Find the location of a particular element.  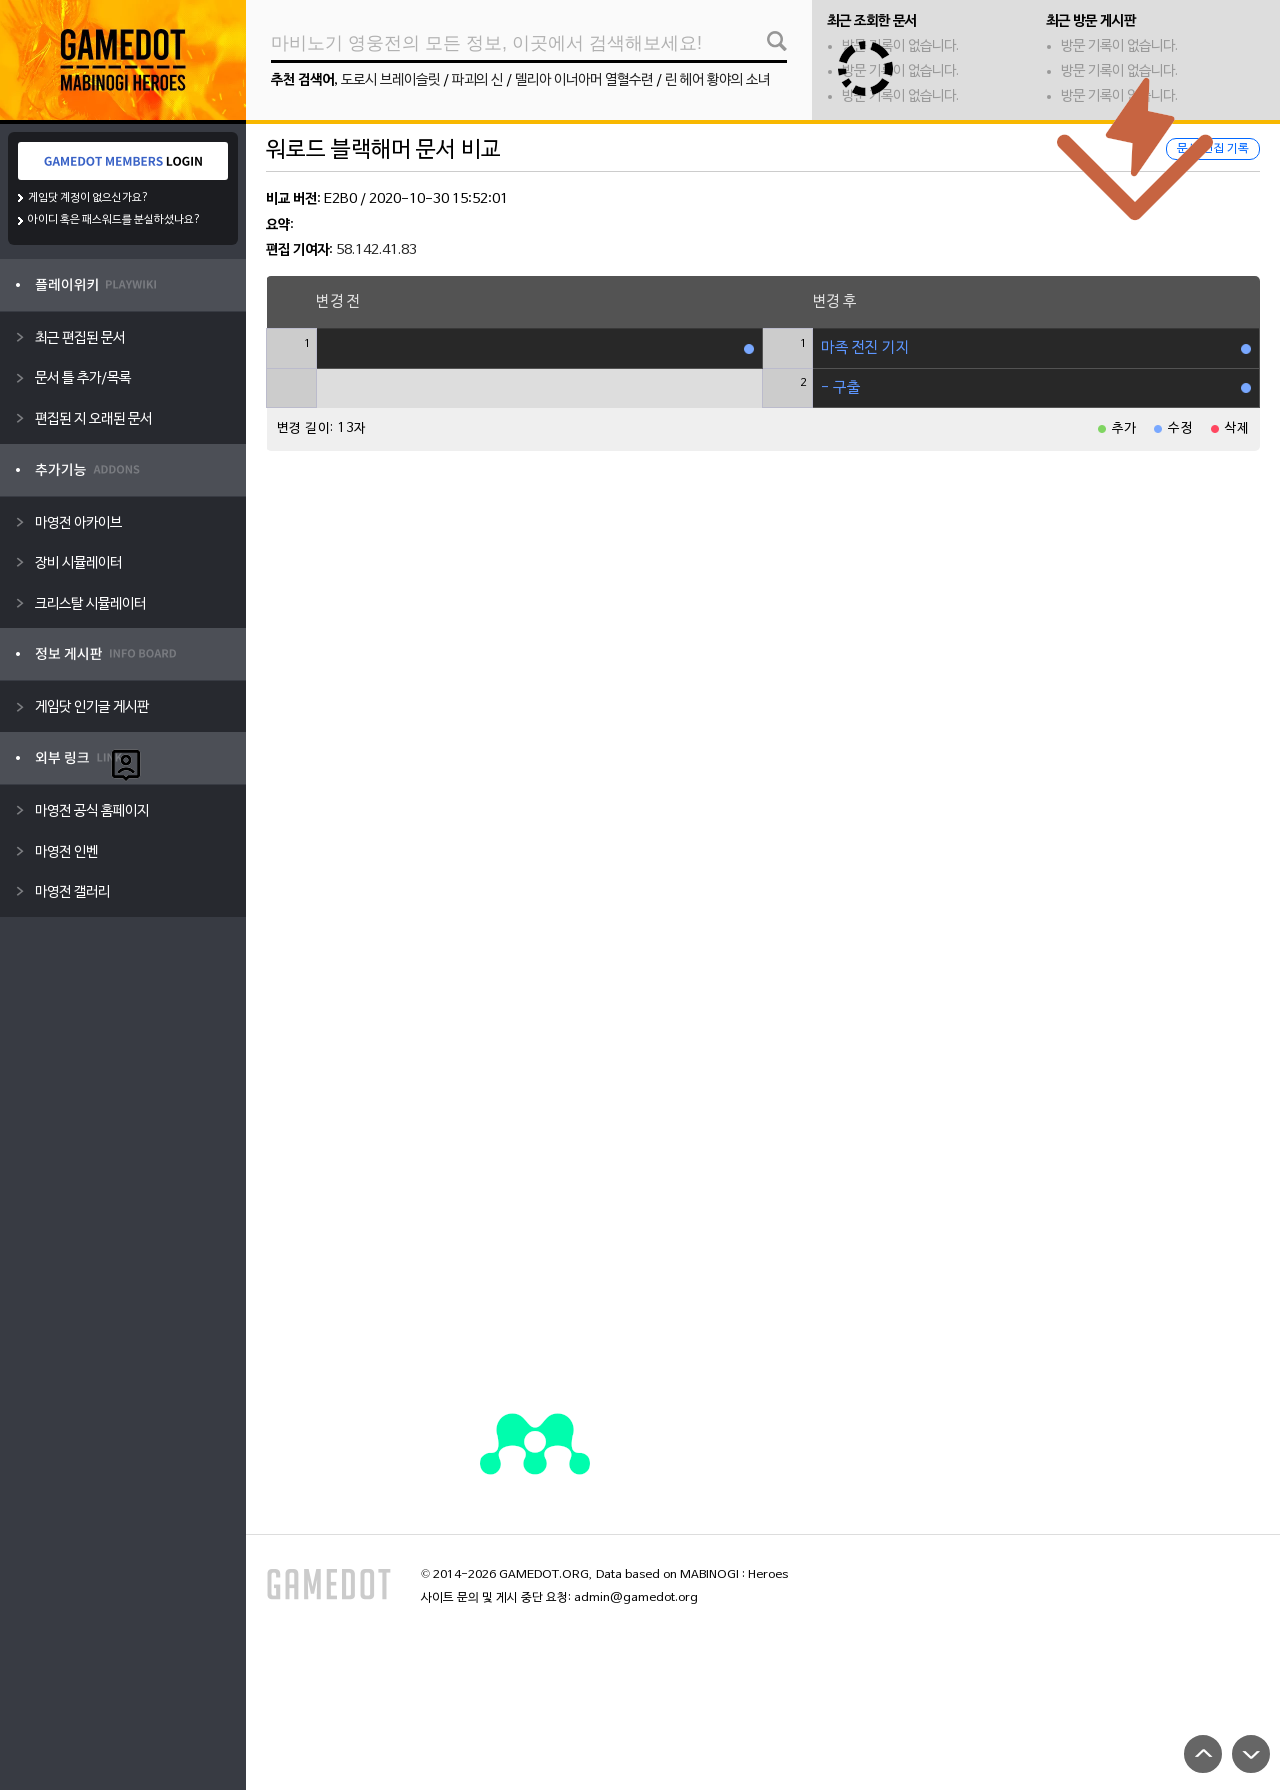

open Mendeley reference manager is located at coordinates (535, 1444).